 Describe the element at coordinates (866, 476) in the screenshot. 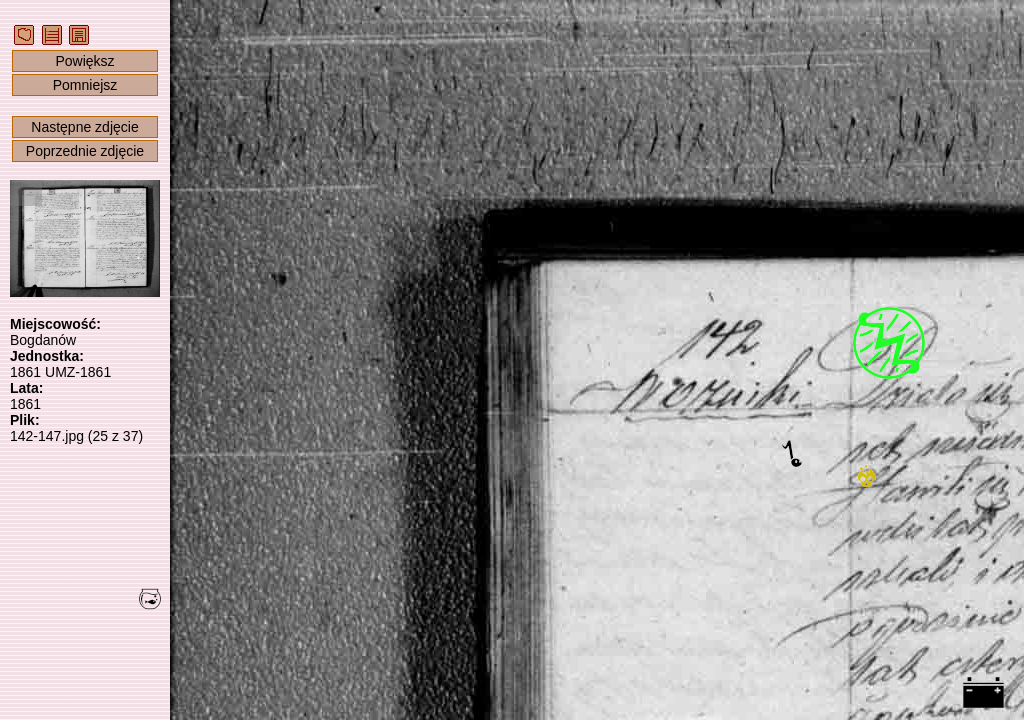

I see `indicates player death or game over state` at that location.